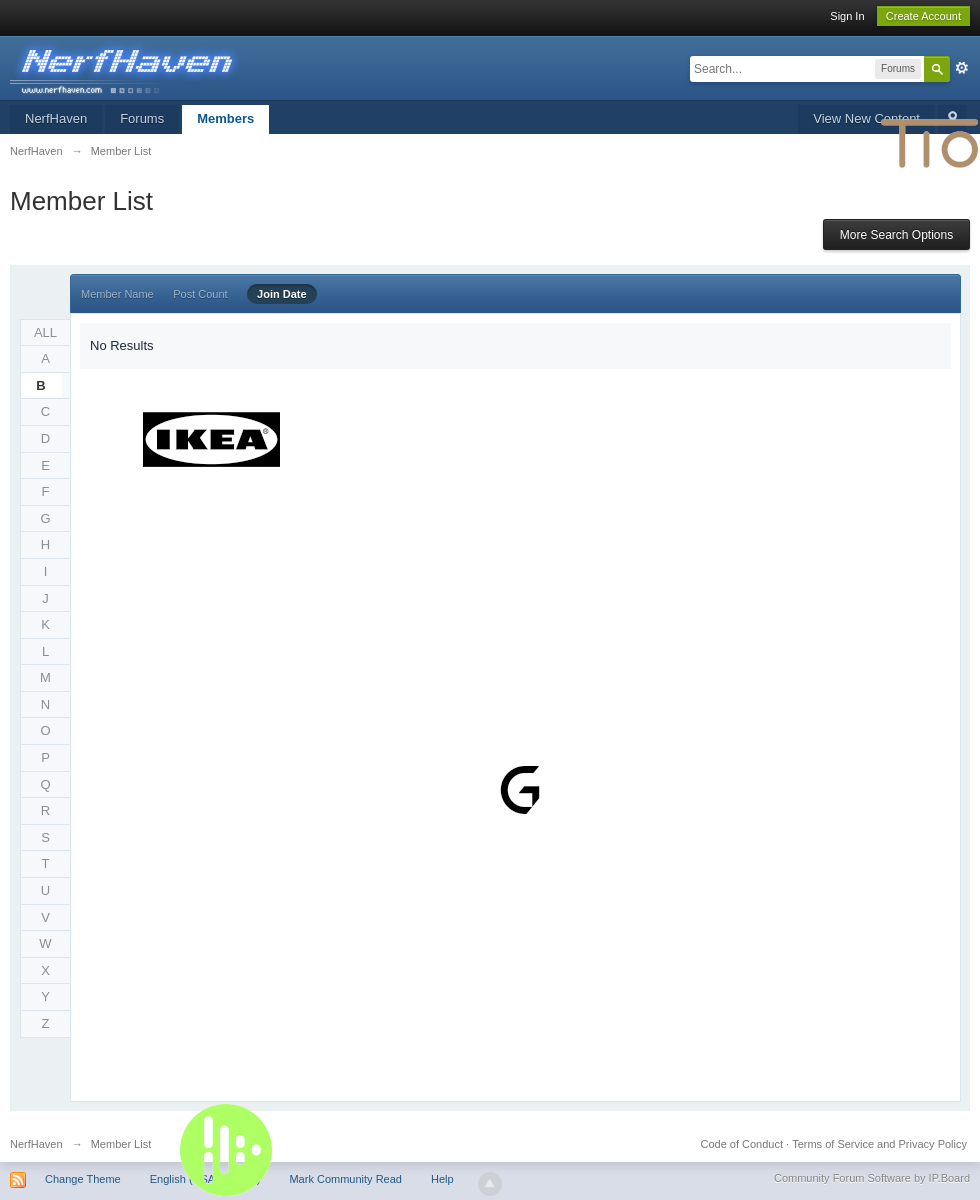 This screenshot has height=1200, width=980. What do you see at coordinates (211, 439) in the screenshot?
I see `IKEA brand logo` at bounding box center [211, 439].